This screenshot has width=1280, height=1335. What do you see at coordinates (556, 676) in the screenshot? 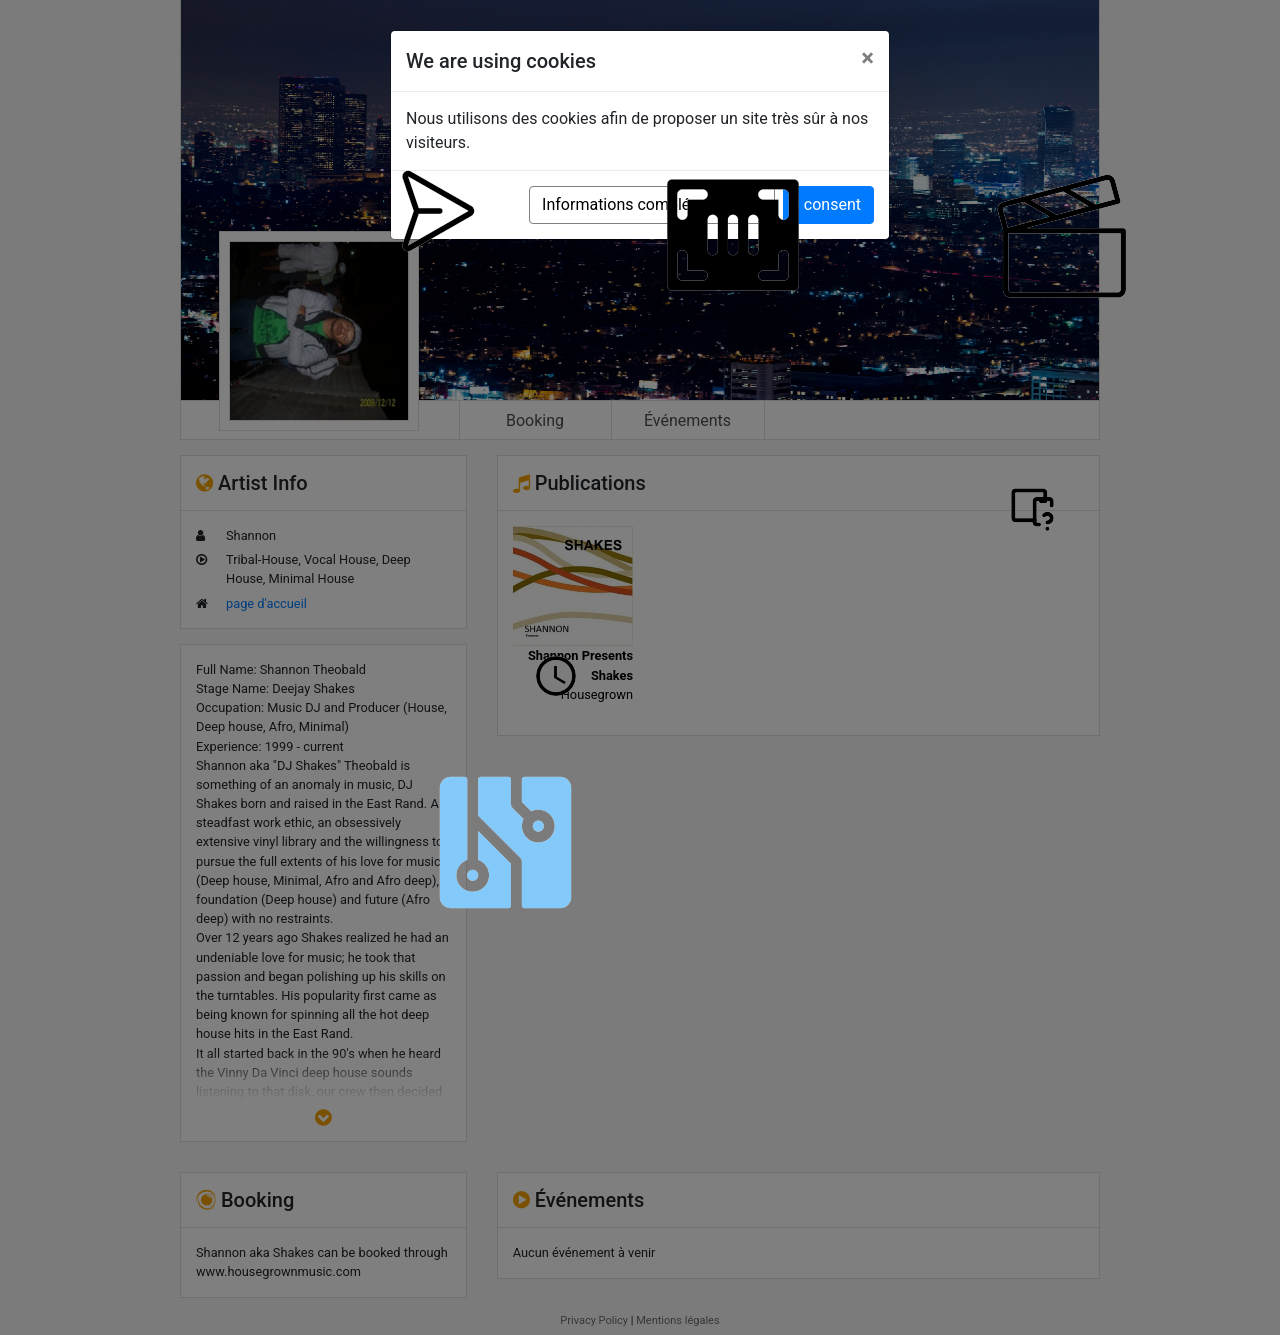
I see `view time or clock settings` at bounding box center [556, 676].